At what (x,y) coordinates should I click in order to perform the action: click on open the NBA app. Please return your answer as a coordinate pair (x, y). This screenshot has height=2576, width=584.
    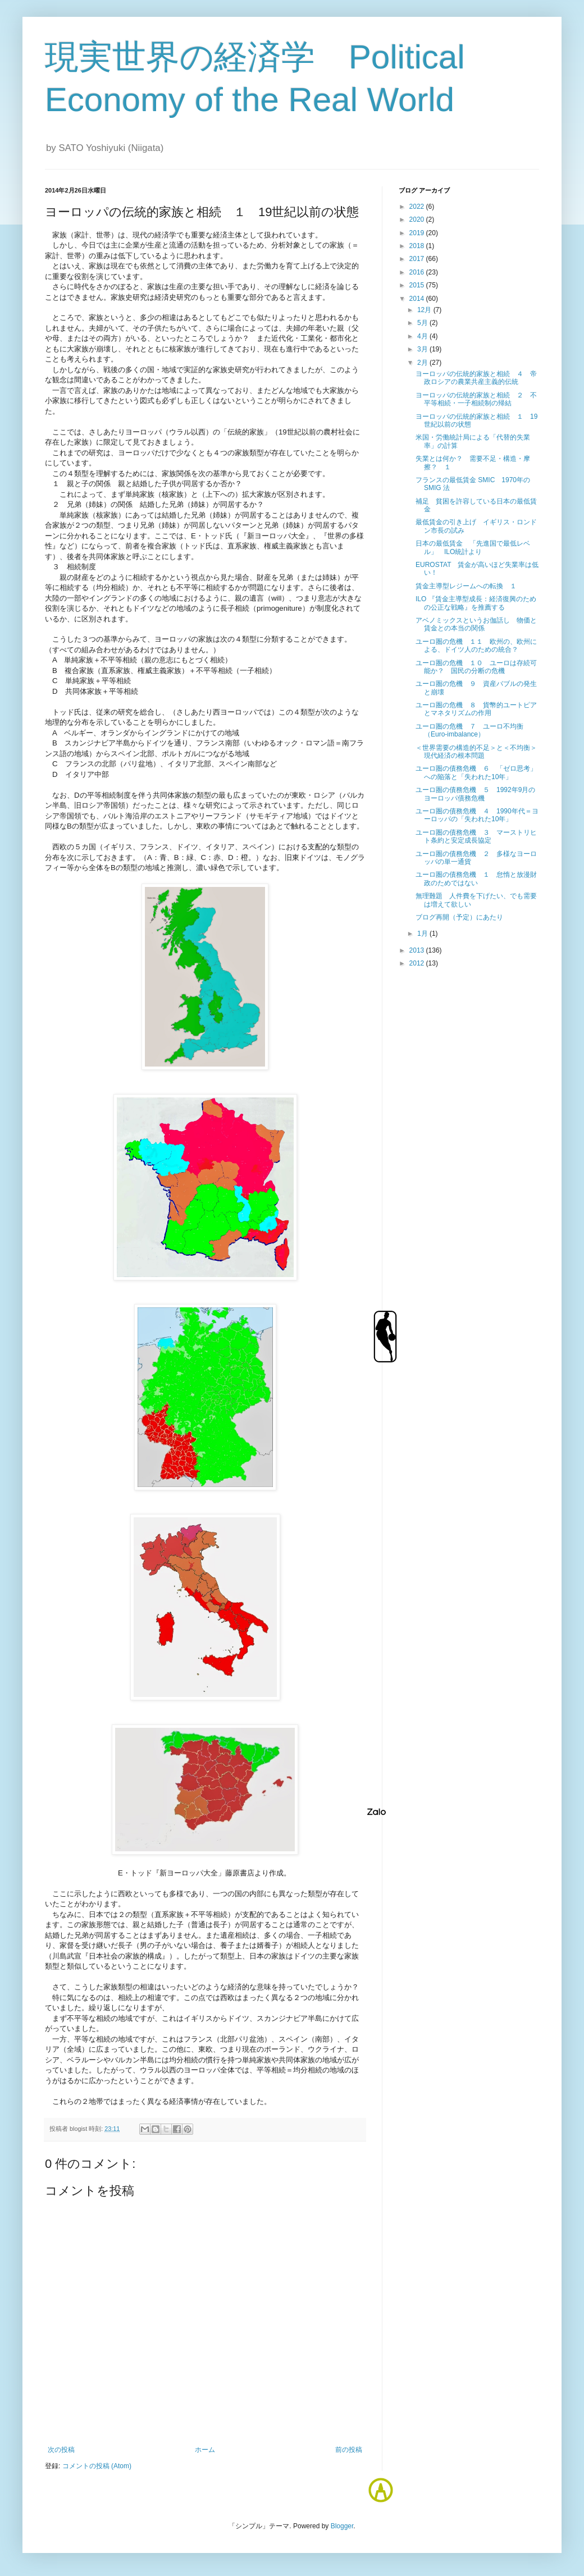
    Looking at the image, I should click on (385, 1337).